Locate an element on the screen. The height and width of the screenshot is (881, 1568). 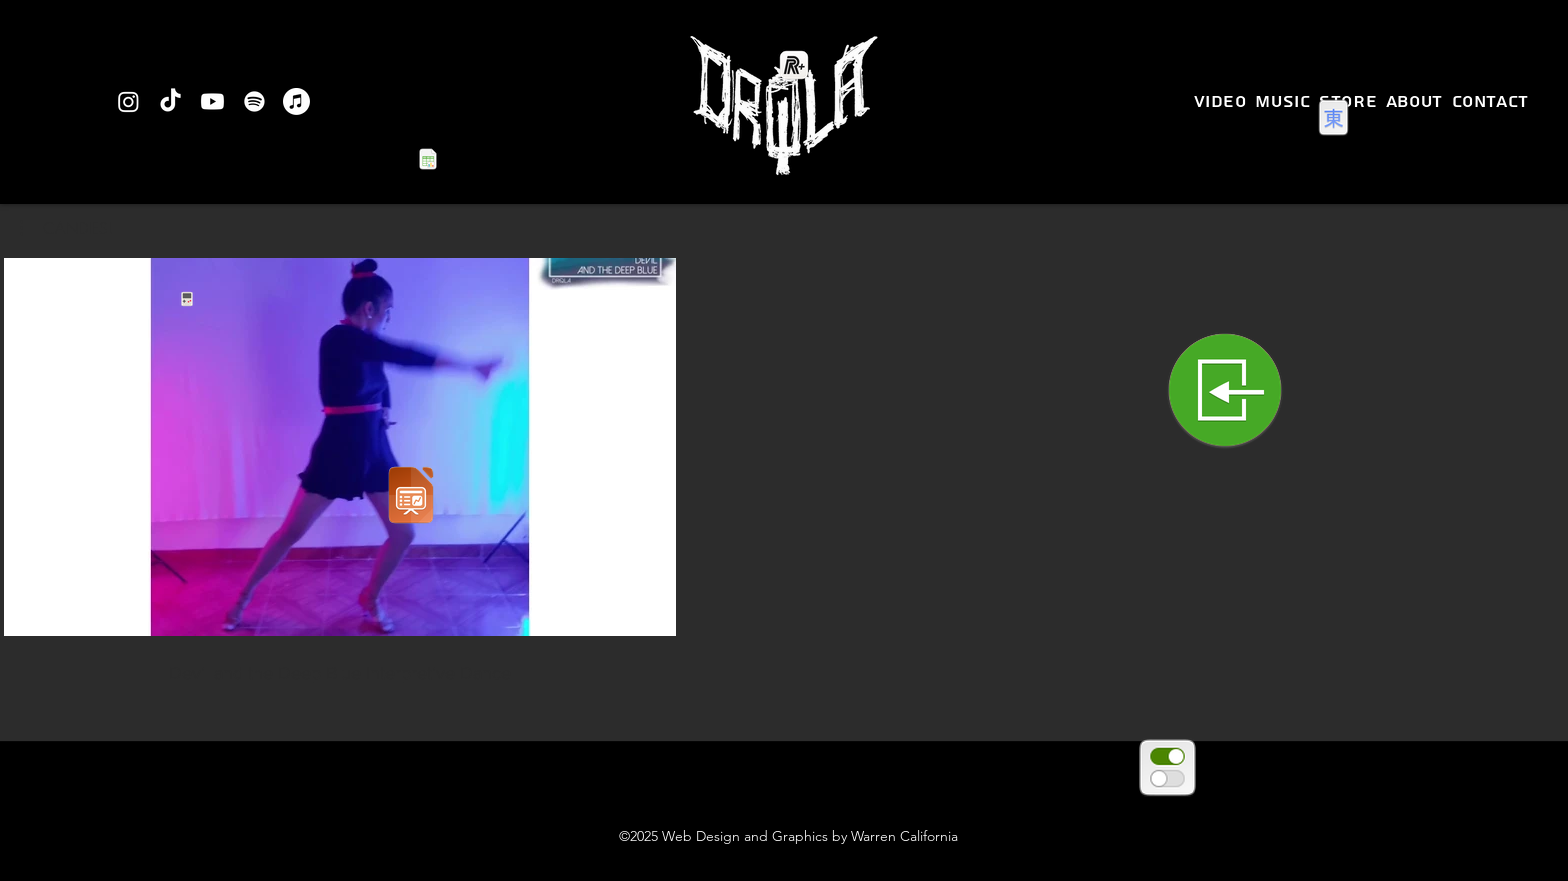
open libreoffice impress presentation software is located at coordinates (411, 495).